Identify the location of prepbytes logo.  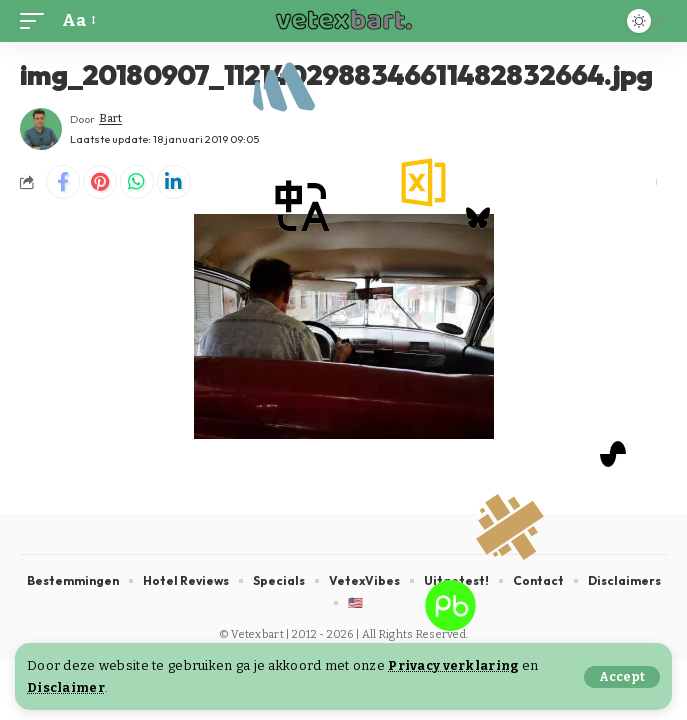
(450, 605).